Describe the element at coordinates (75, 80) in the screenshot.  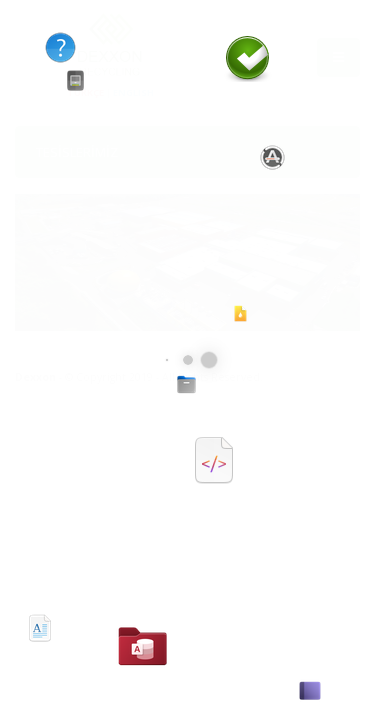
I see `nintendo 64 game ROM file` at that location.